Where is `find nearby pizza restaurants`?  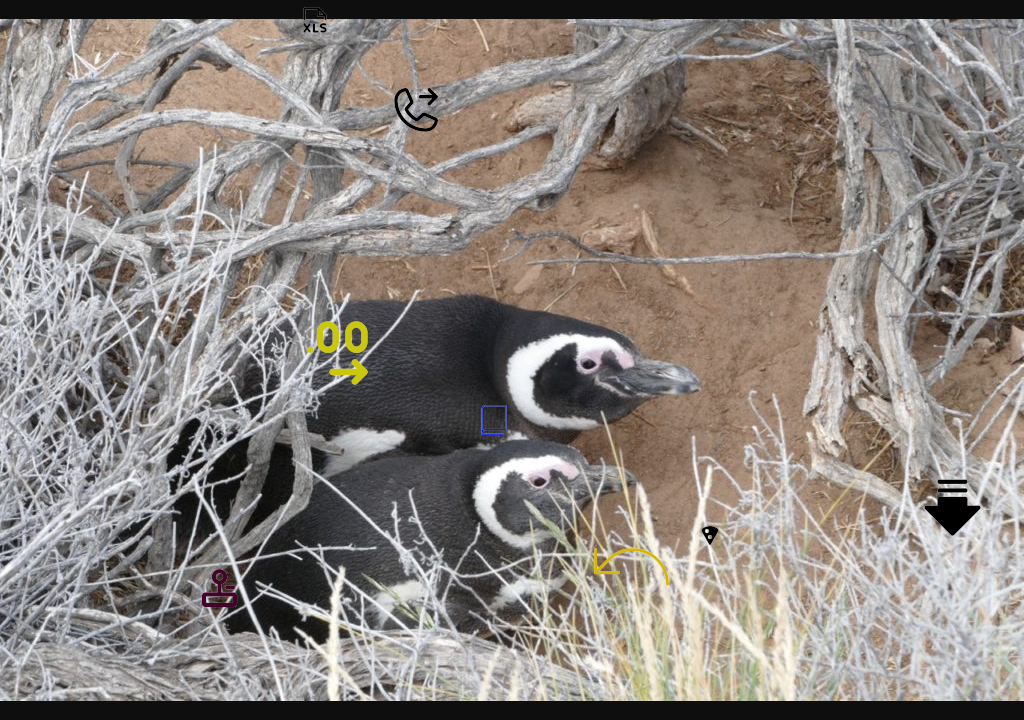
find nearby pizza restaurants is located at coordinates (710, 536).